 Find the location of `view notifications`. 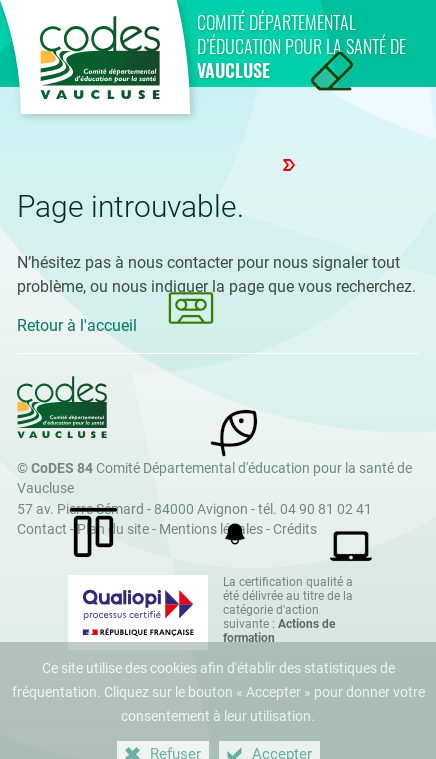

view notifications is located at coordinates (235, 534).